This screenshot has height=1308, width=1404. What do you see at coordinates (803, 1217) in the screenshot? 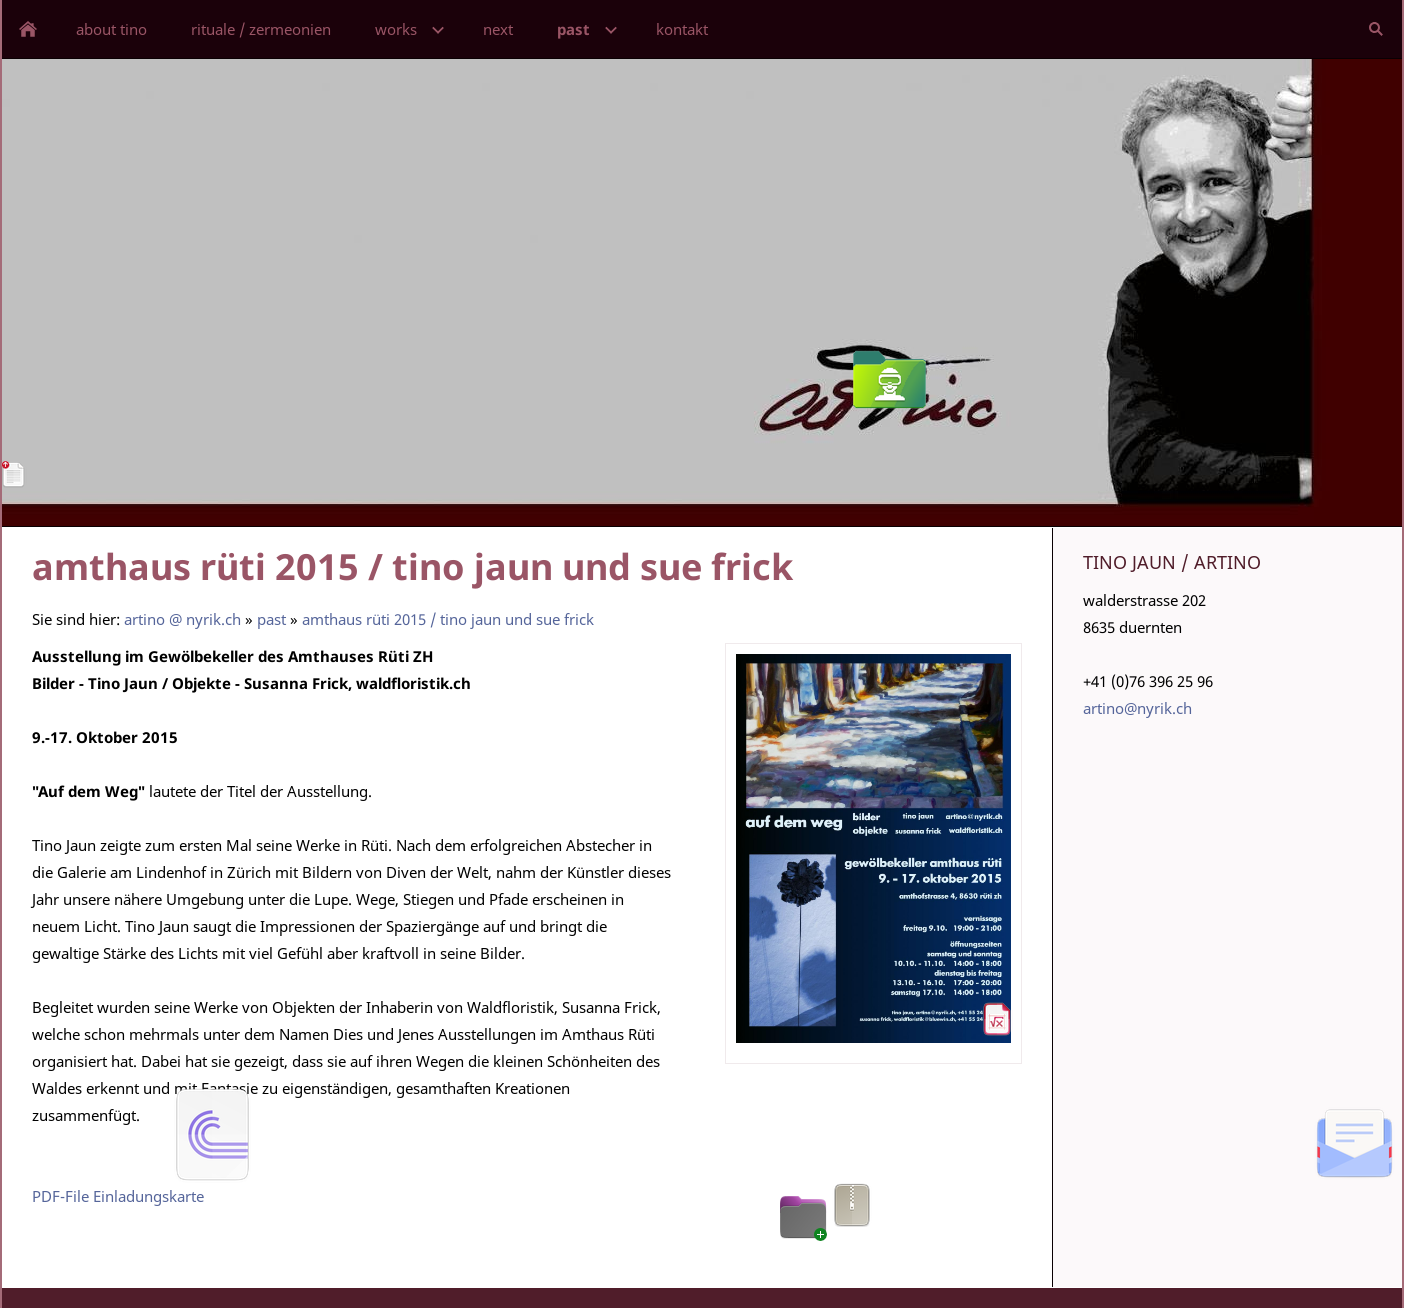
I see `create a new folder` at bounding box center [803, 1217].